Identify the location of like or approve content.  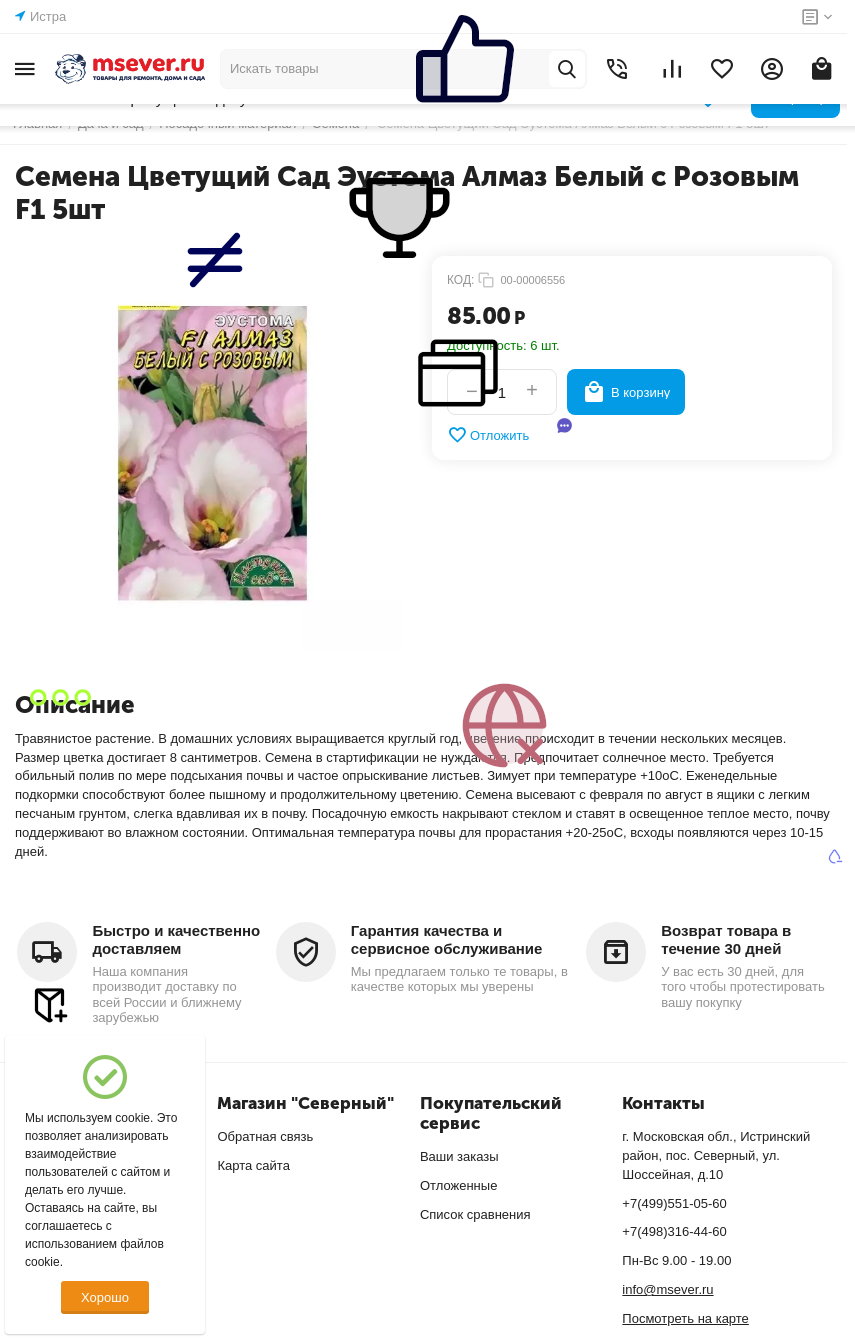
(465, 64).